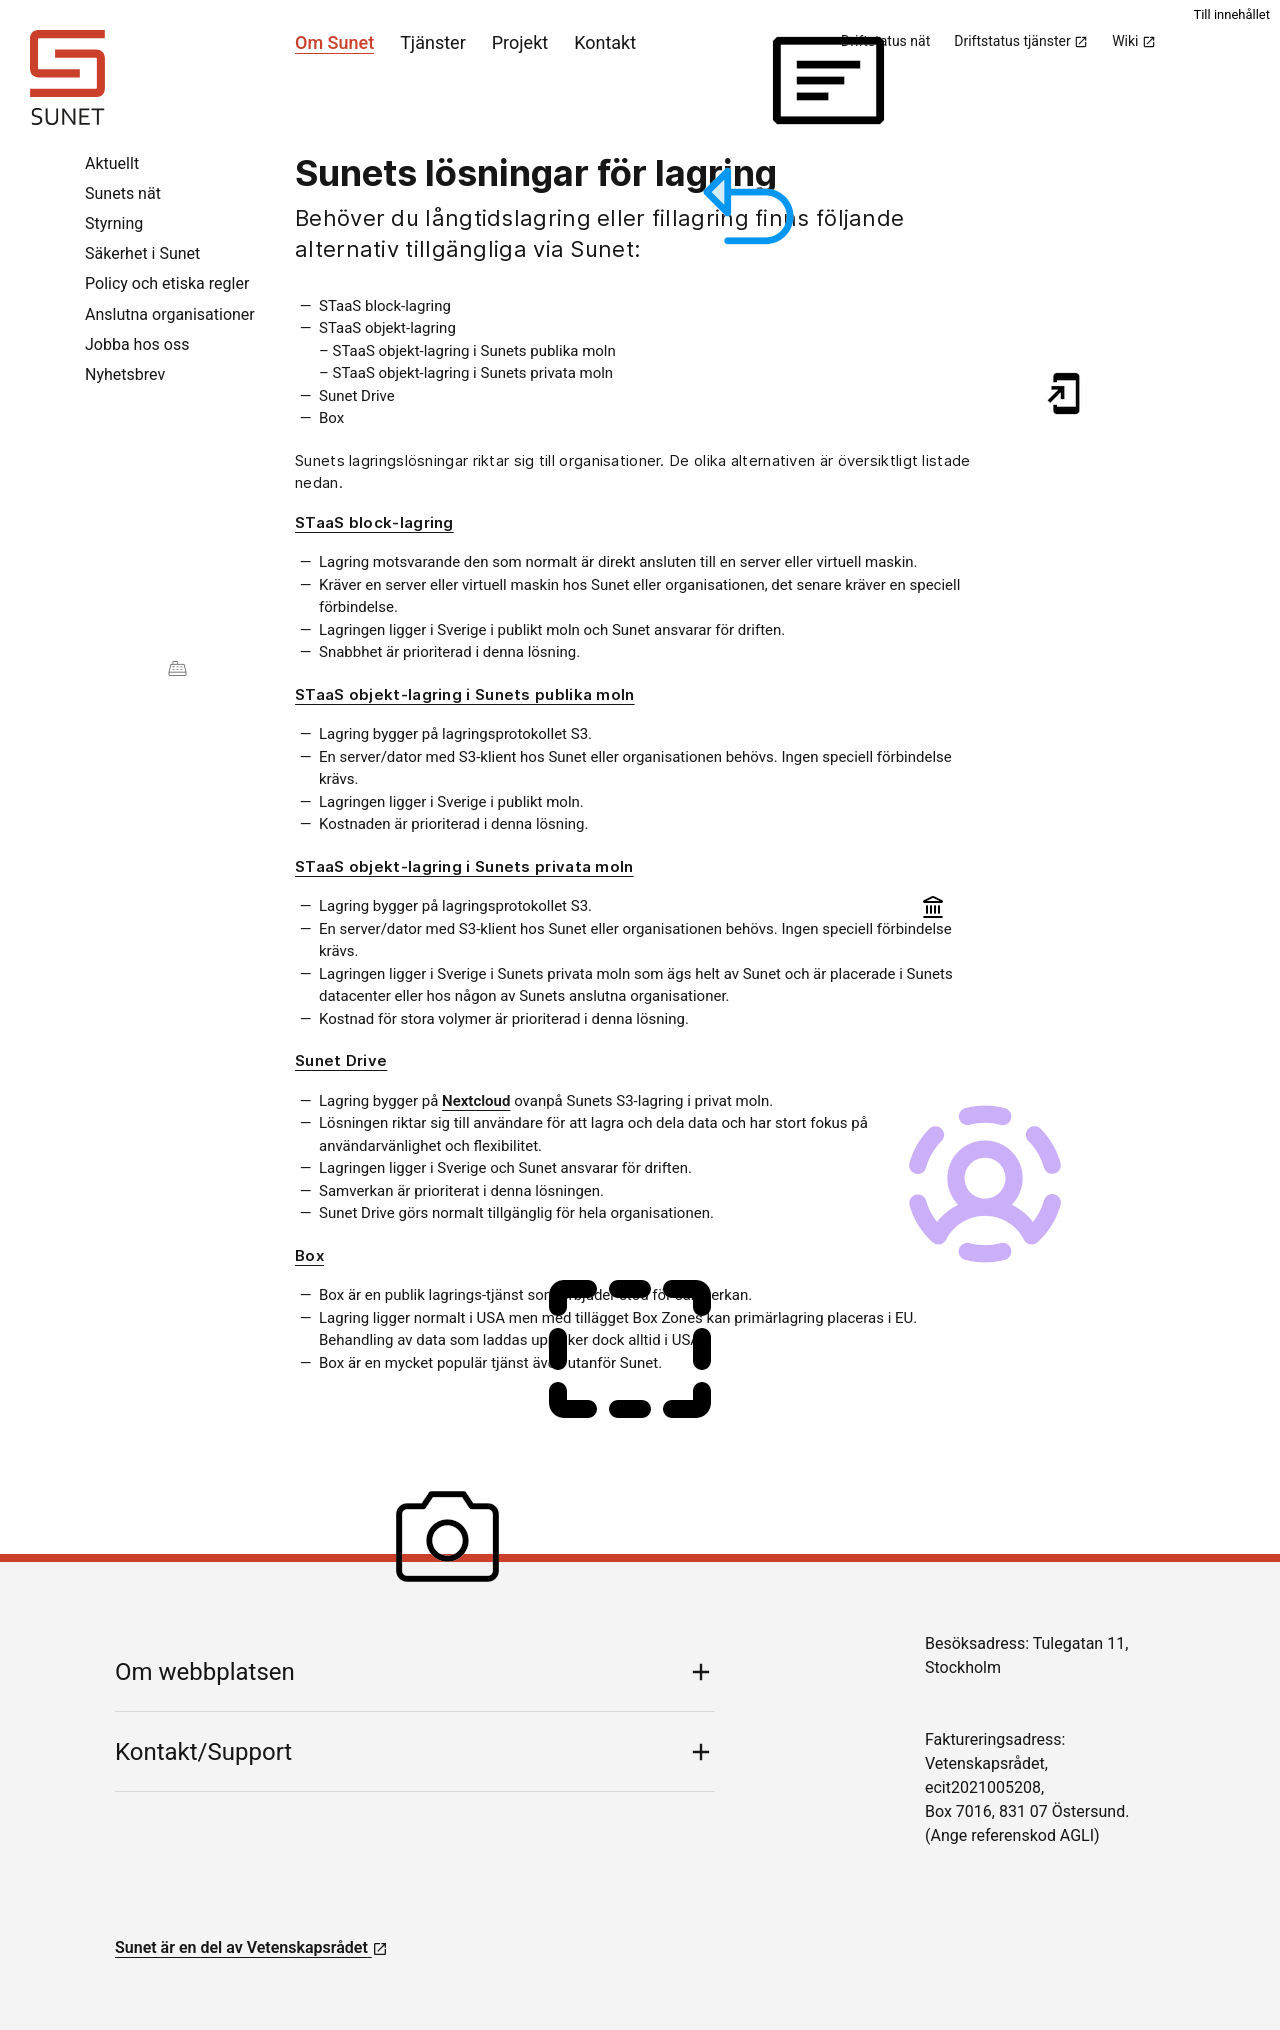  What do you see at coordinates (985, 1184) in the screenshot?
I see `incomplete or pending user profile` at bounding box center [985, 1184].